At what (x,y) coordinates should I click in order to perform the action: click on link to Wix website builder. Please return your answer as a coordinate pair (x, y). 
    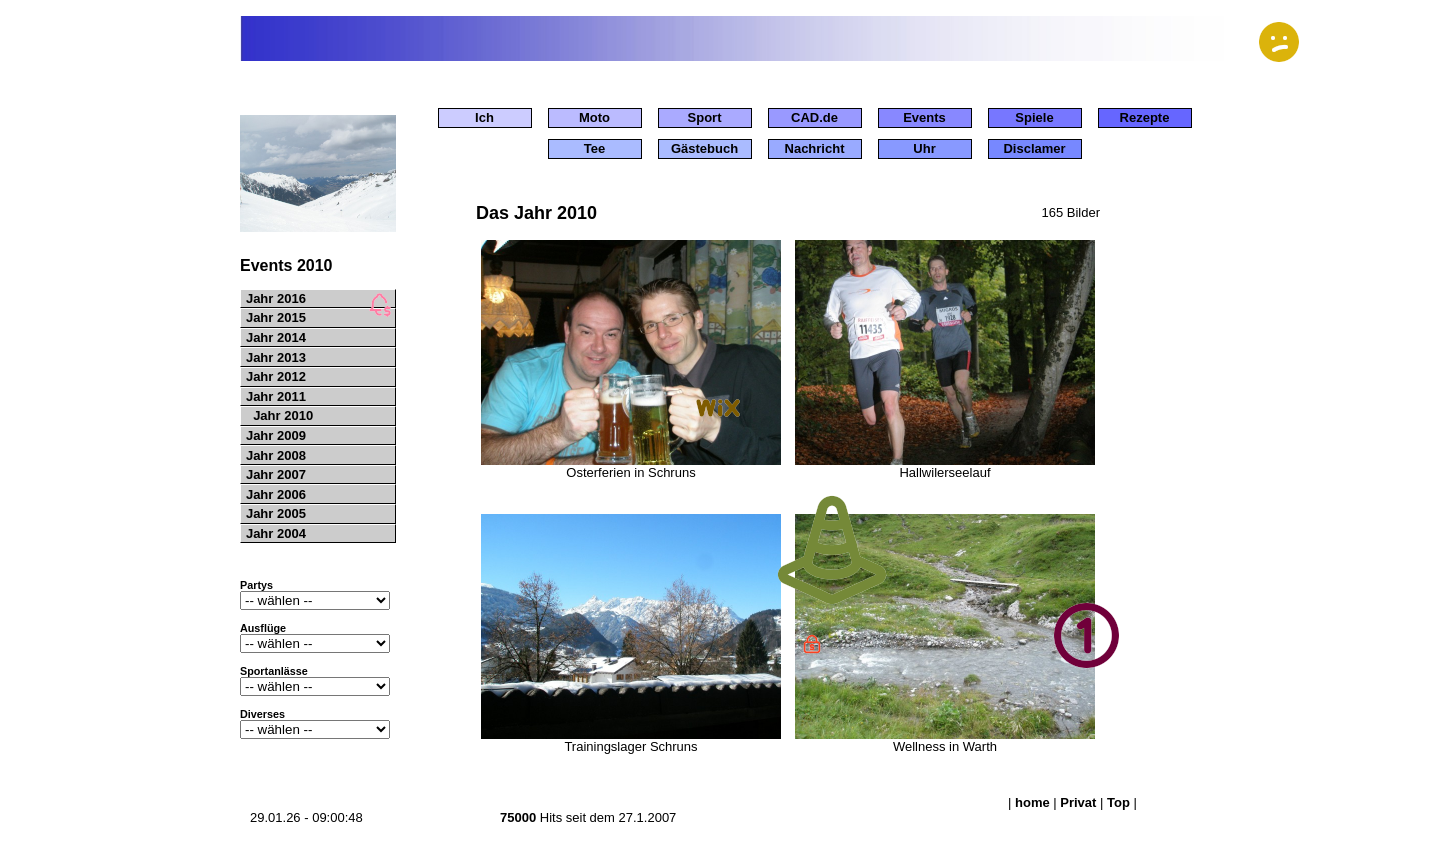
    Looking at the image, I should click on (718, 408).